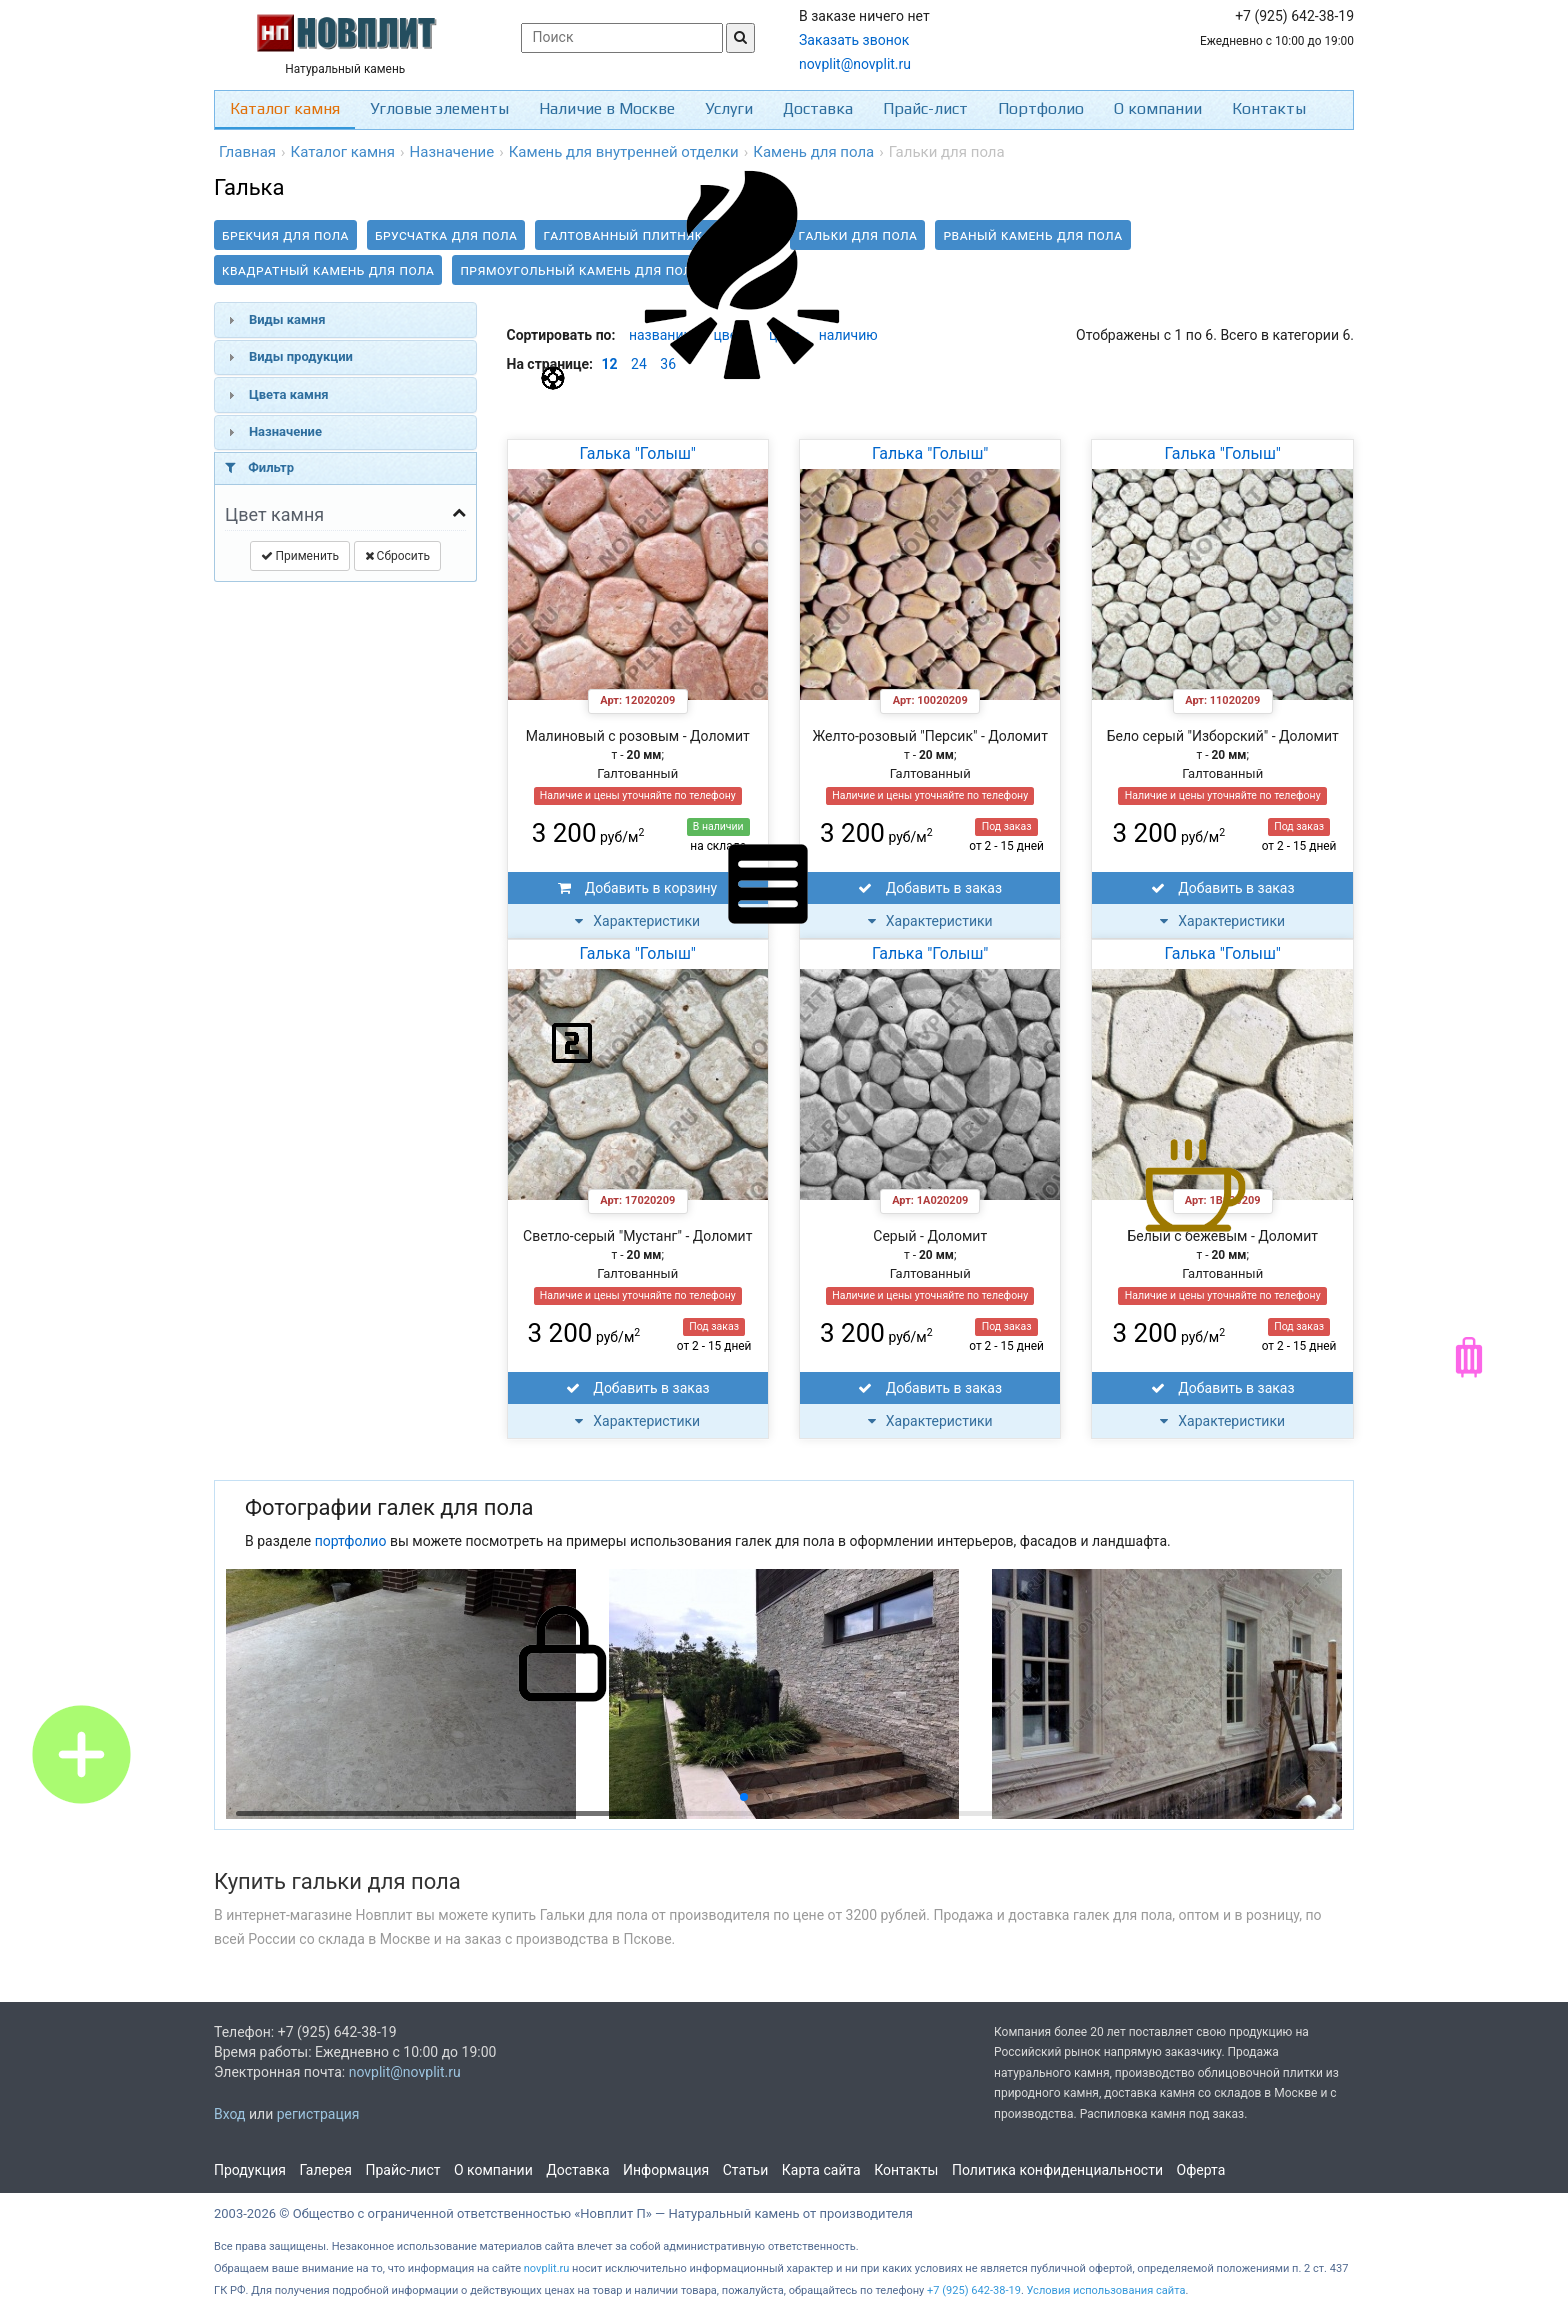 This screenshot has height=2311, width=1568. Describe the element at coordinates (553, 378) in the screenshot. I see `access help and support options` at that location.